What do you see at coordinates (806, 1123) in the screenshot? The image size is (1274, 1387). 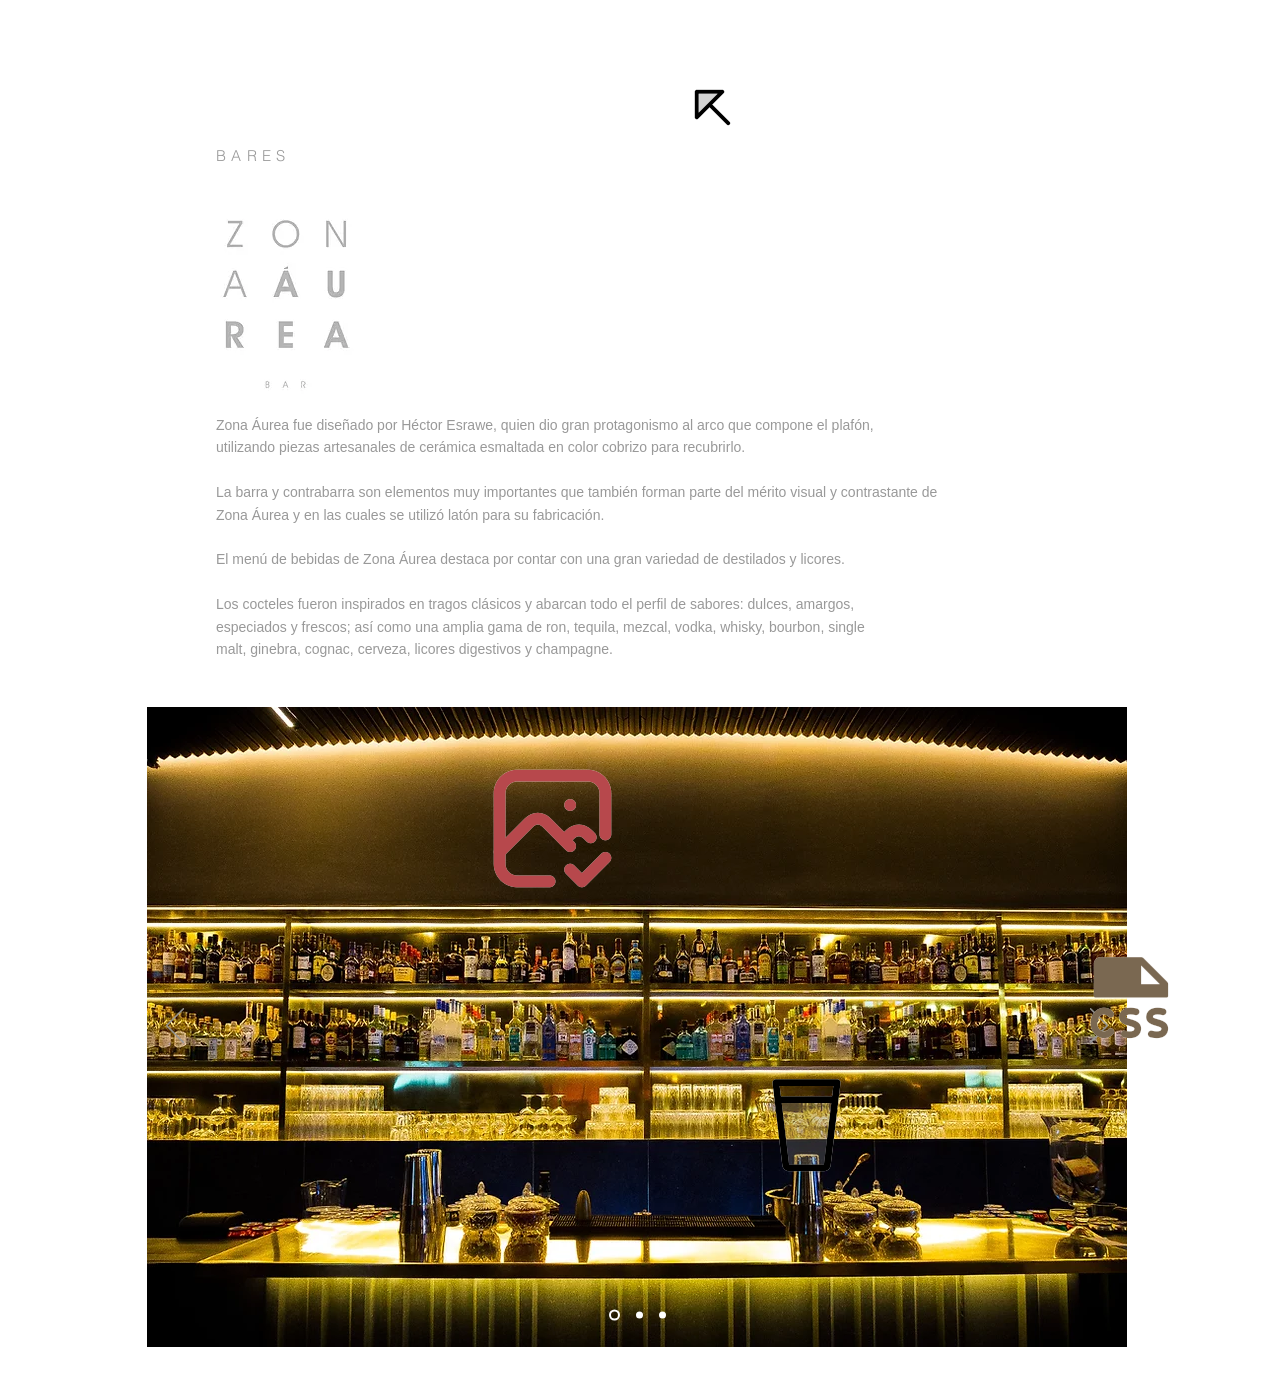 I see `view nearby bars or pubs` at bounding box center [806, 1123].